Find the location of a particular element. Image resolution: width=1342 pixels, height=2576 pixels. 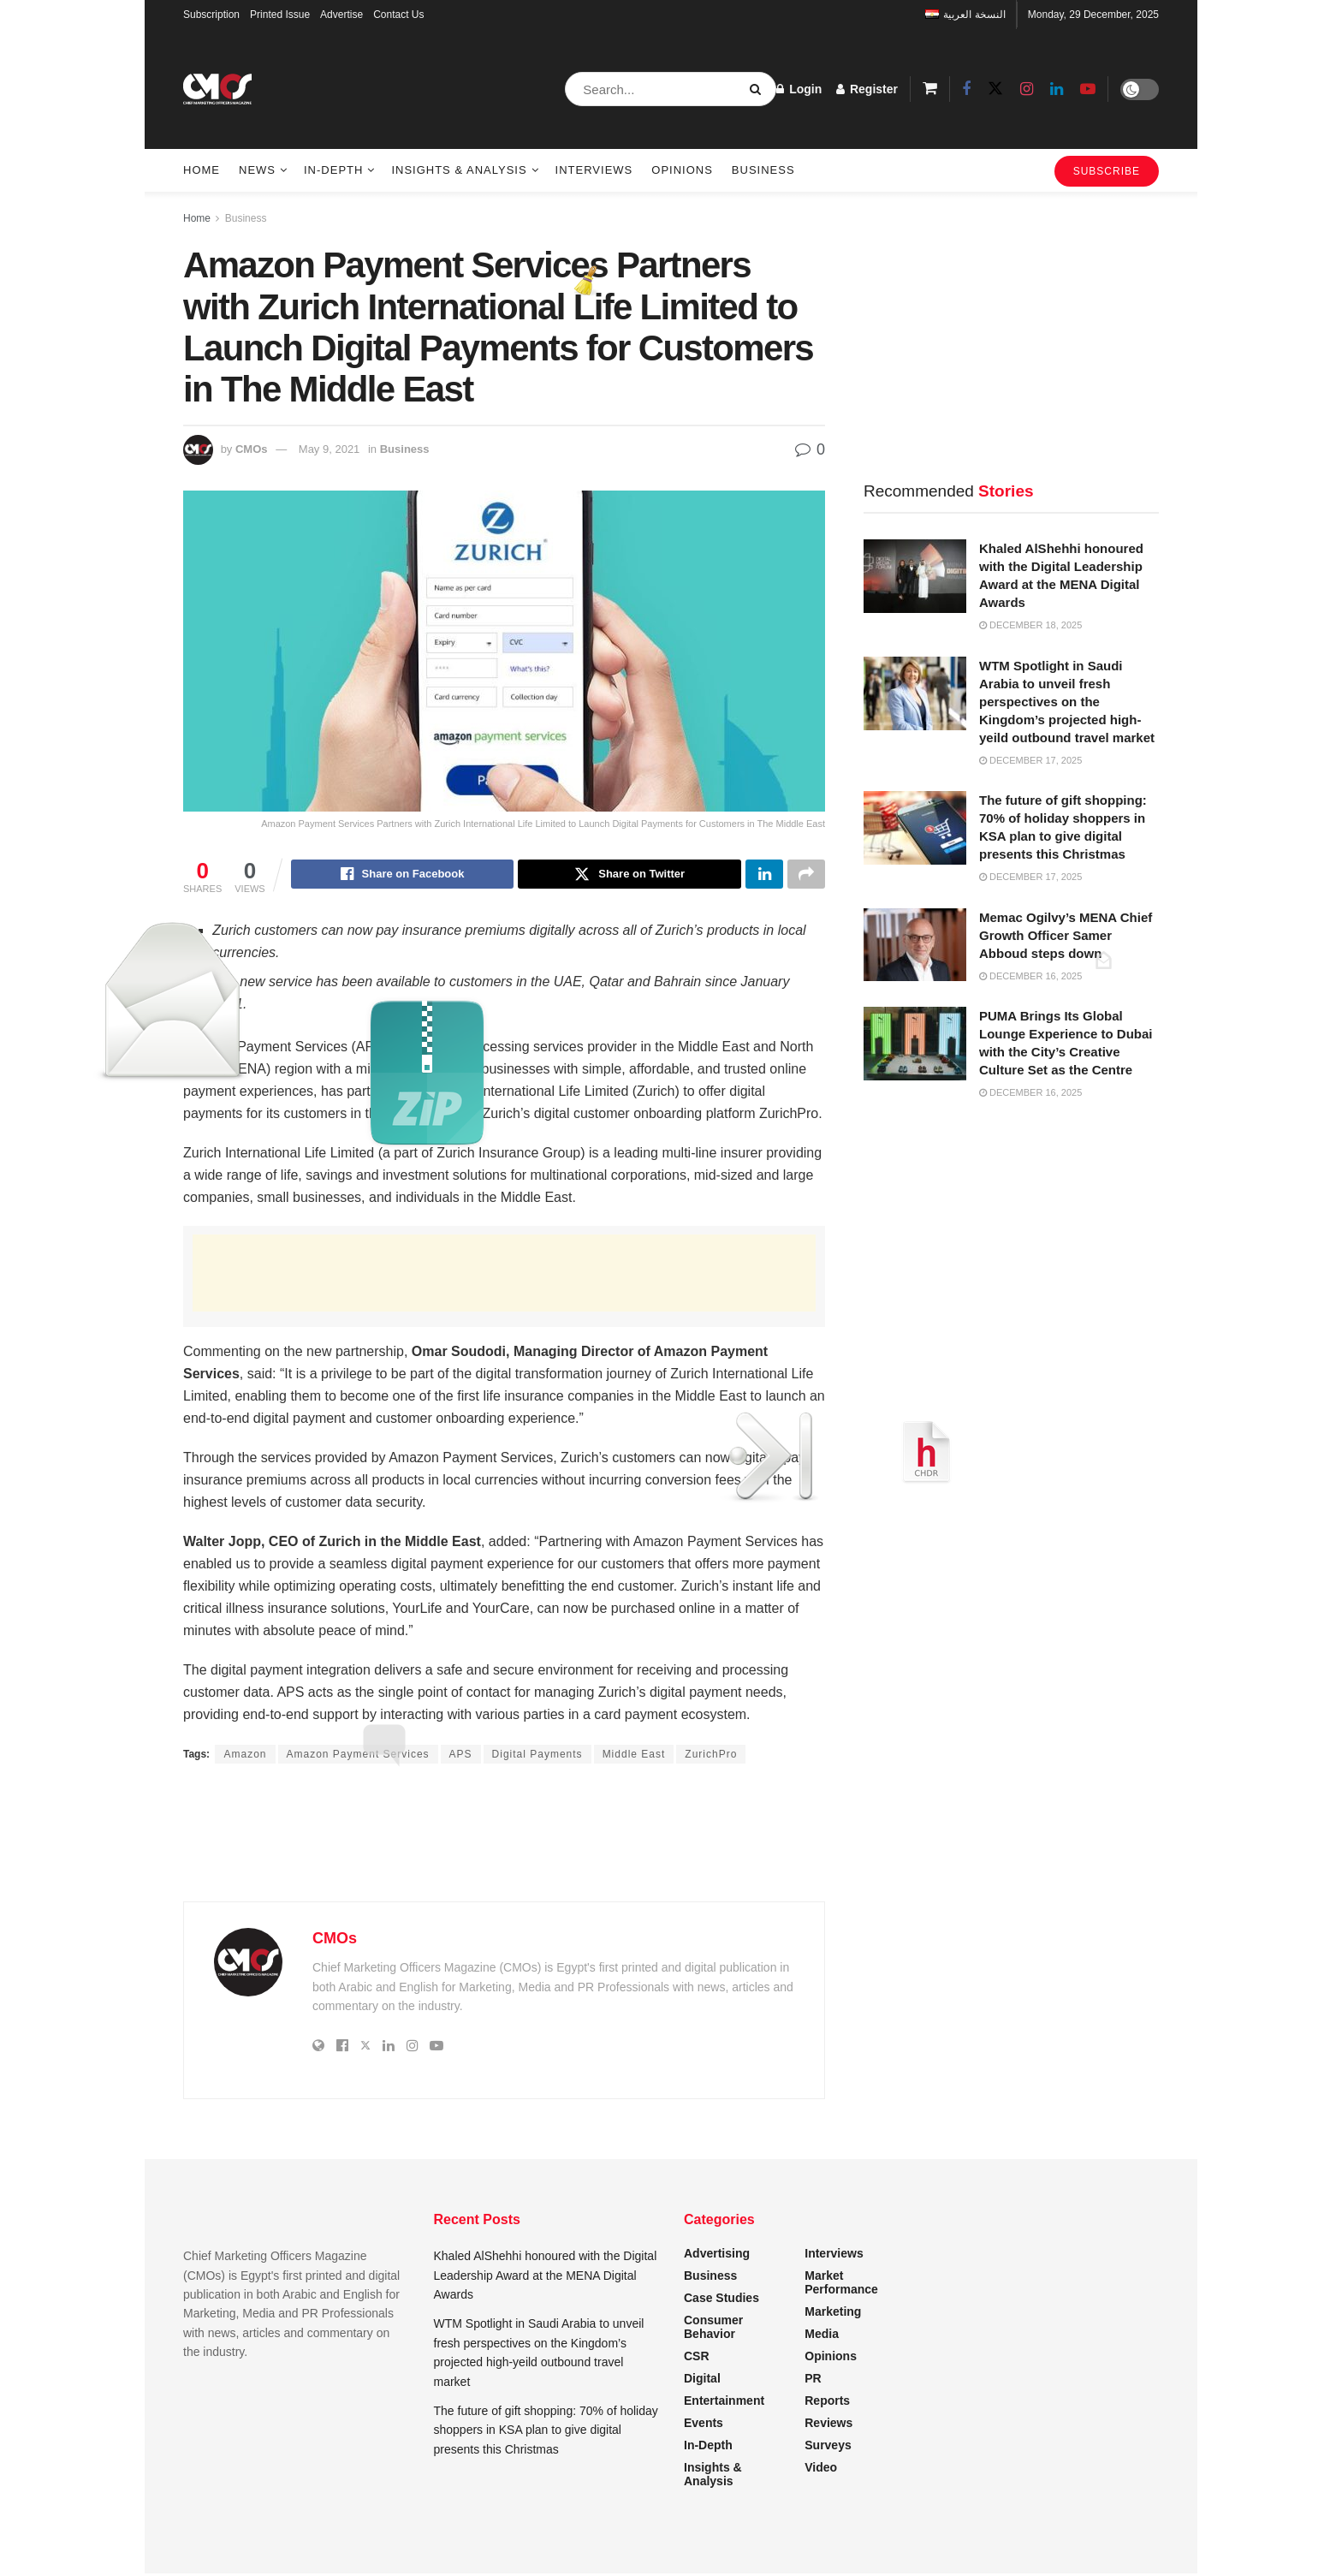

skip to the last item in a list or sequence is located at coordinates (772, 1455).